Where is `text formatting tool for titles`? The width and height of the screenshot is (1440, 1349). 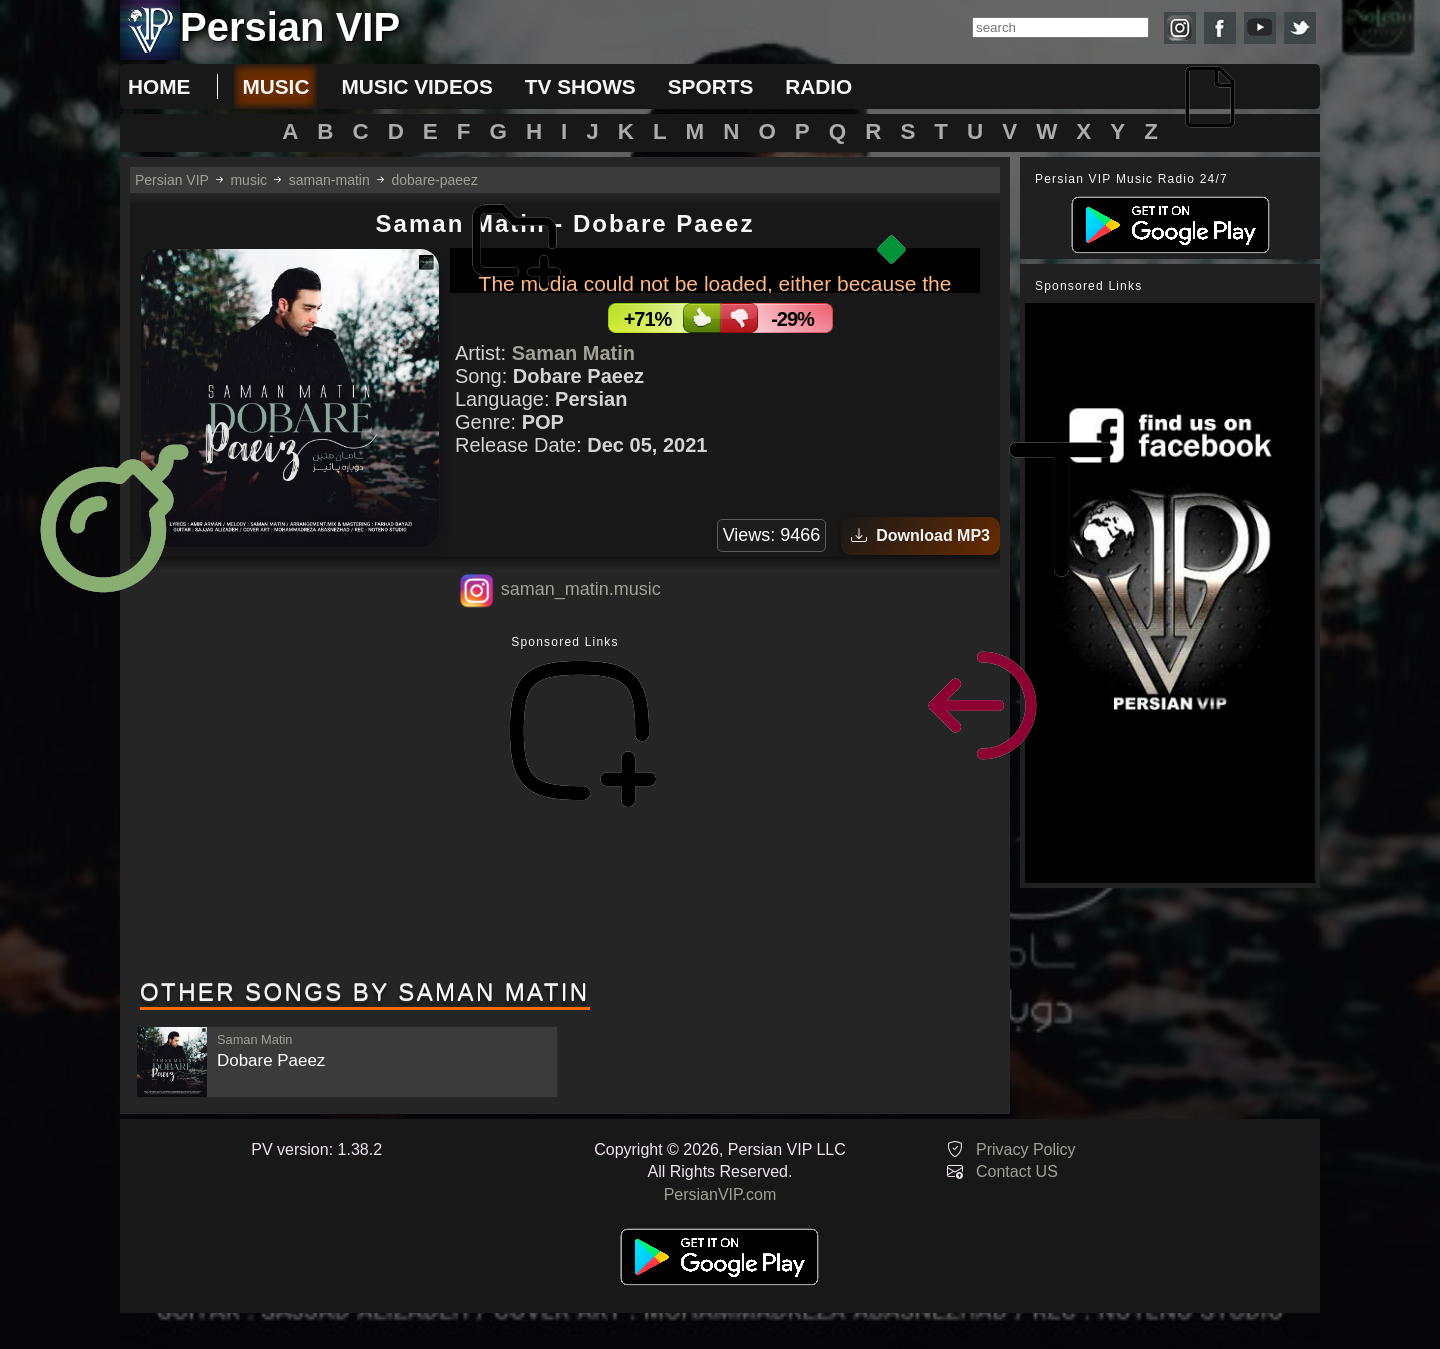
text formatting tool for titles is located at coordinates (1061, 509).